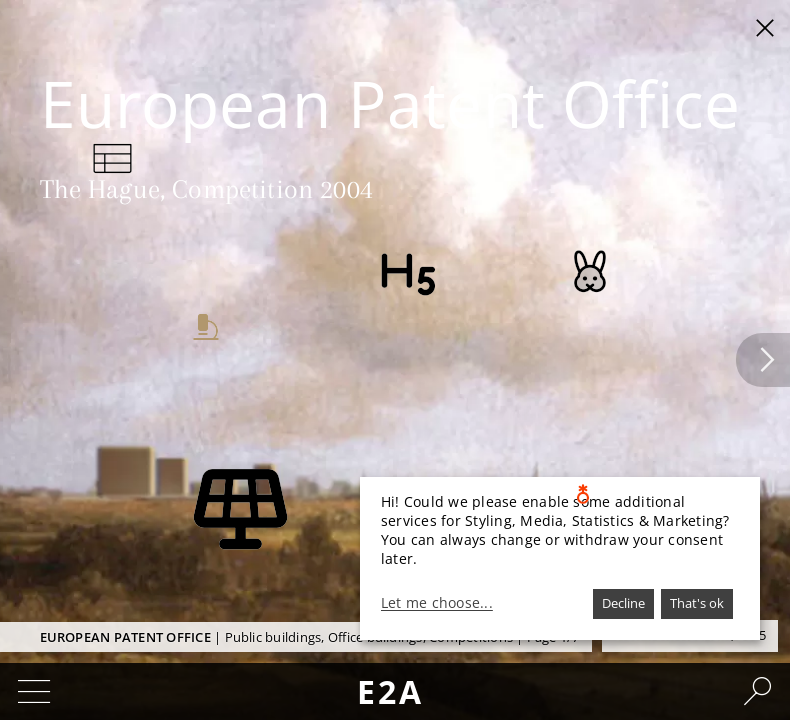  What do you see at coordinates (206, 328) in the screenshot?
I see `access research or laboratory tools` at bounding box center [206, 328].